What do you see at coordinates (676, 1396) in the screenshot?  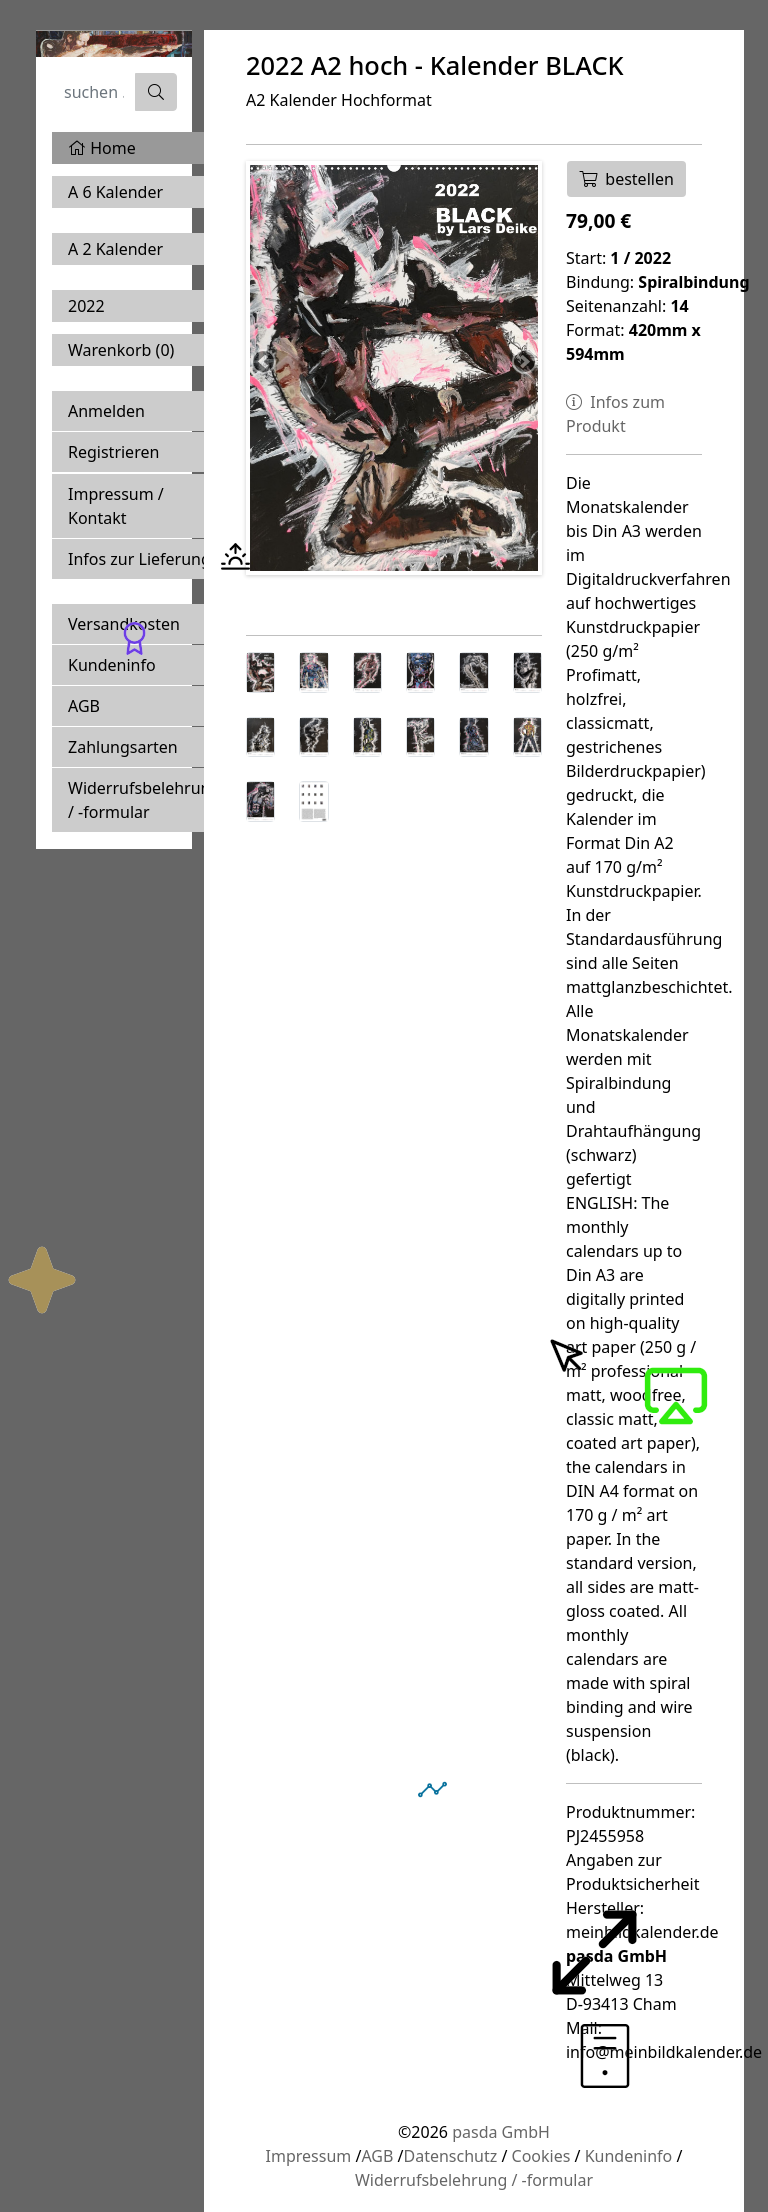 I see `stream content to an external display` at bounding box center [676, 1396].